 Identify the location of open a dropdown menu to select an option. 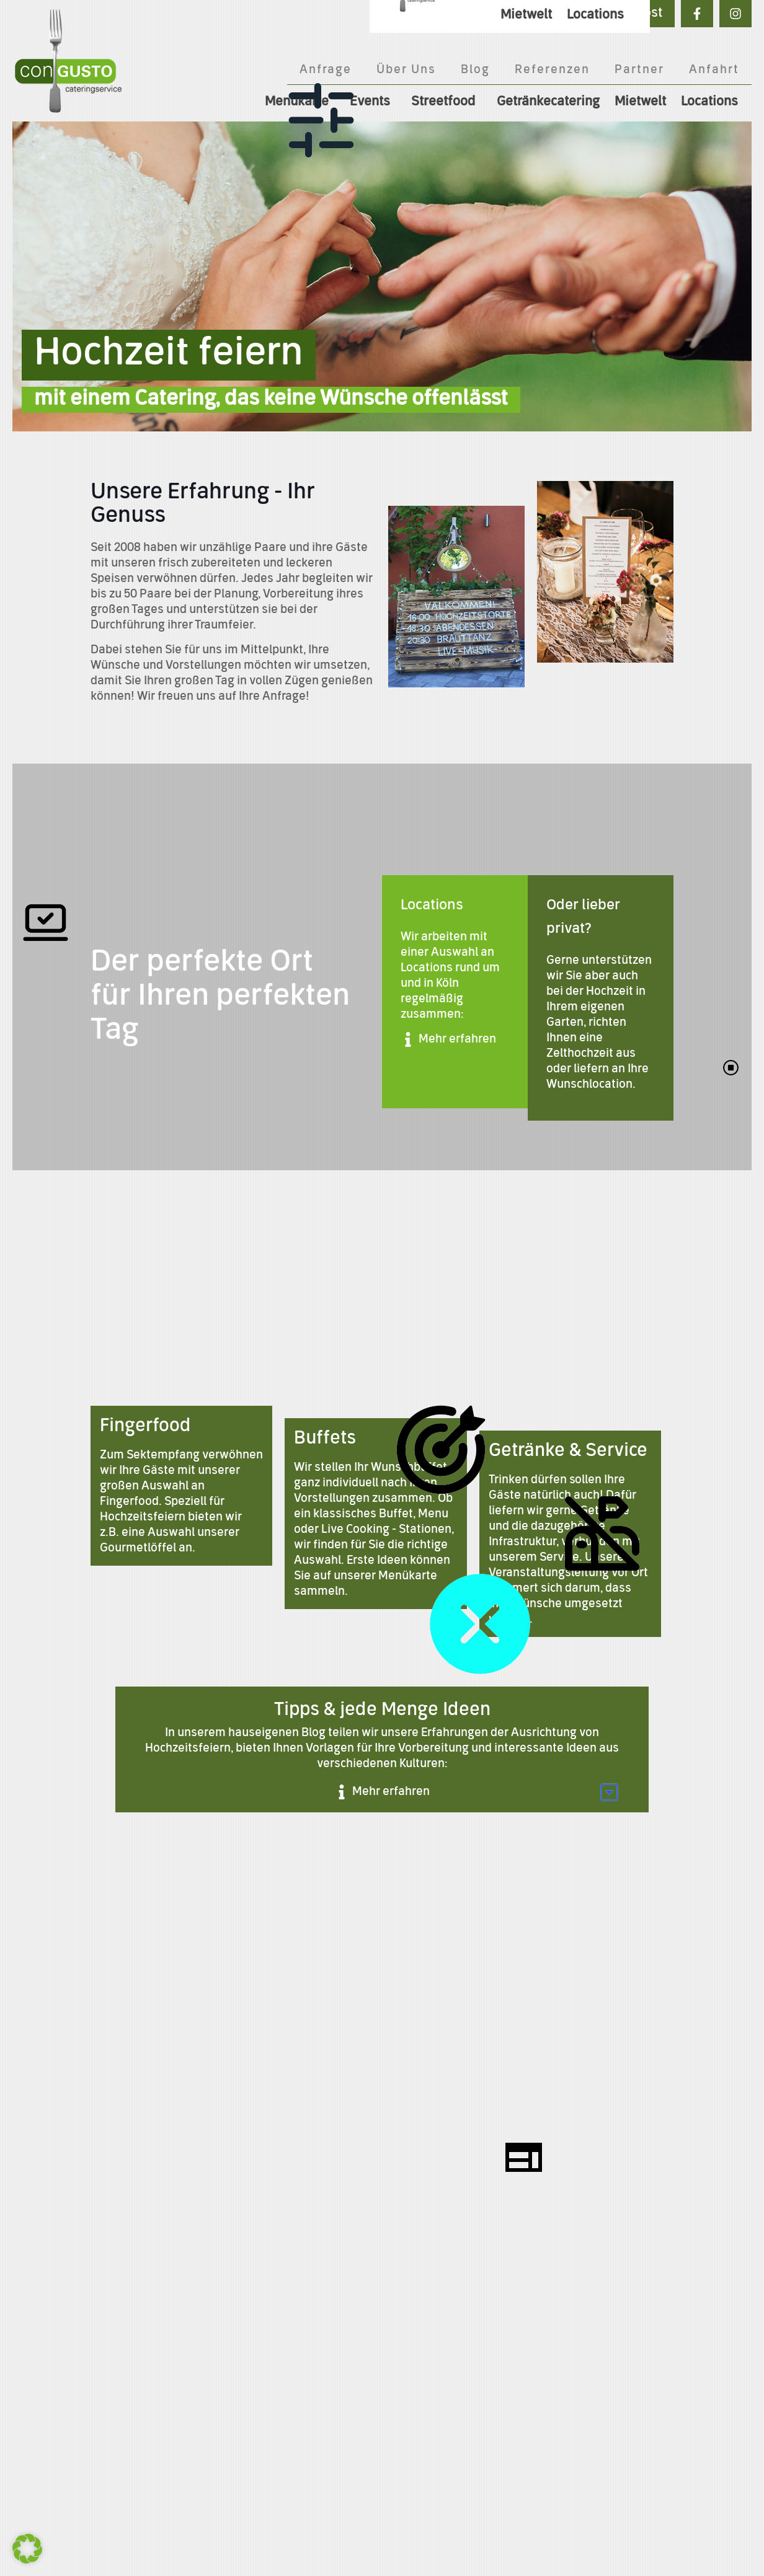
(609, 1792).